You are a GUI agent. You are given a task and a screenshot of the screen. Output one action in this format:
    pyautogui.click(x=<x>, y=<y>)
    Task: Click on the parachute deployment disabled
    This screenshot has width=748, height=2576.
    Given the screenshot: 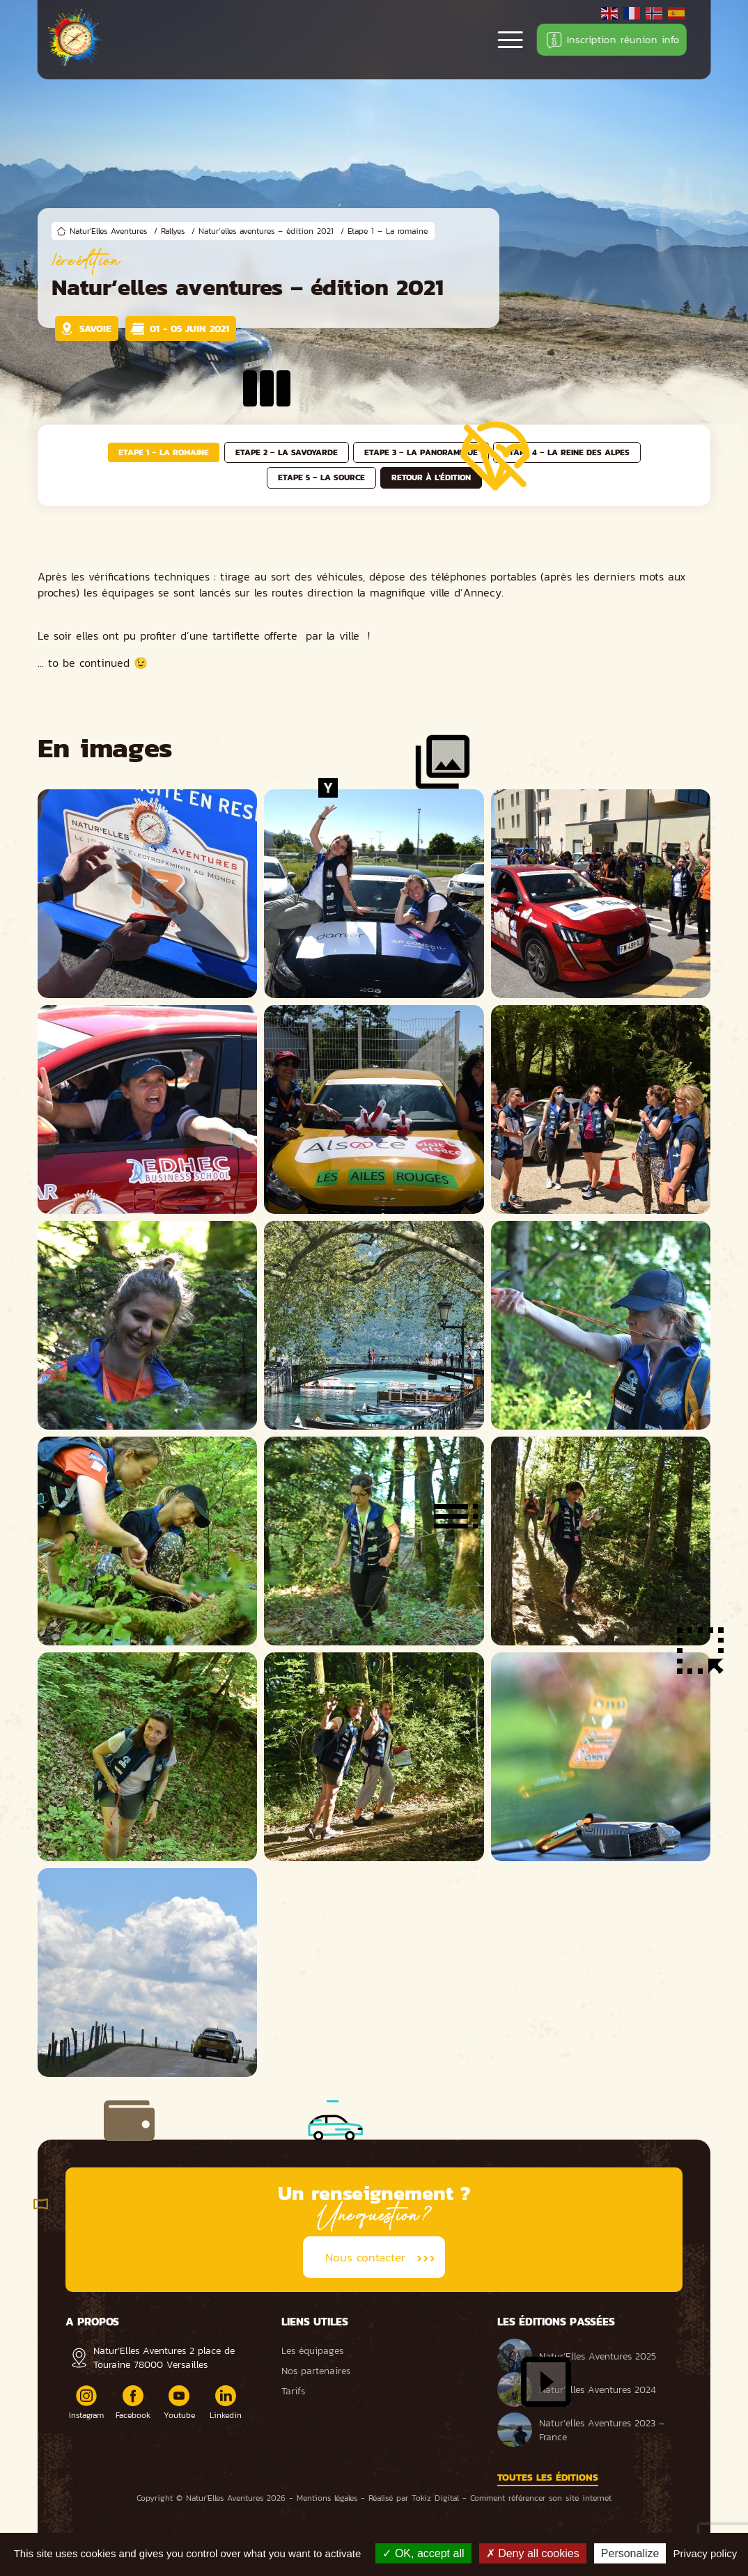 What is the action you would take?
    pyautogui.click(x=495, y=456)
    